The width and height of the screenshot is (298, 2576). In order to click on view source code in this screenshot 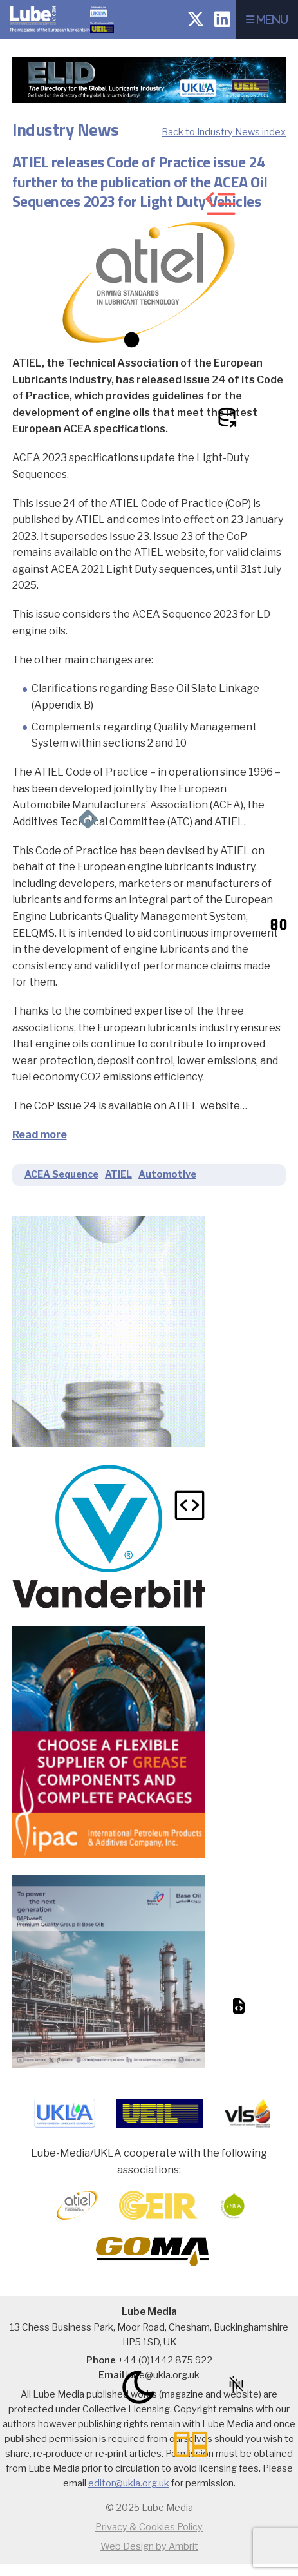, I will do `click(189, 1505)`.